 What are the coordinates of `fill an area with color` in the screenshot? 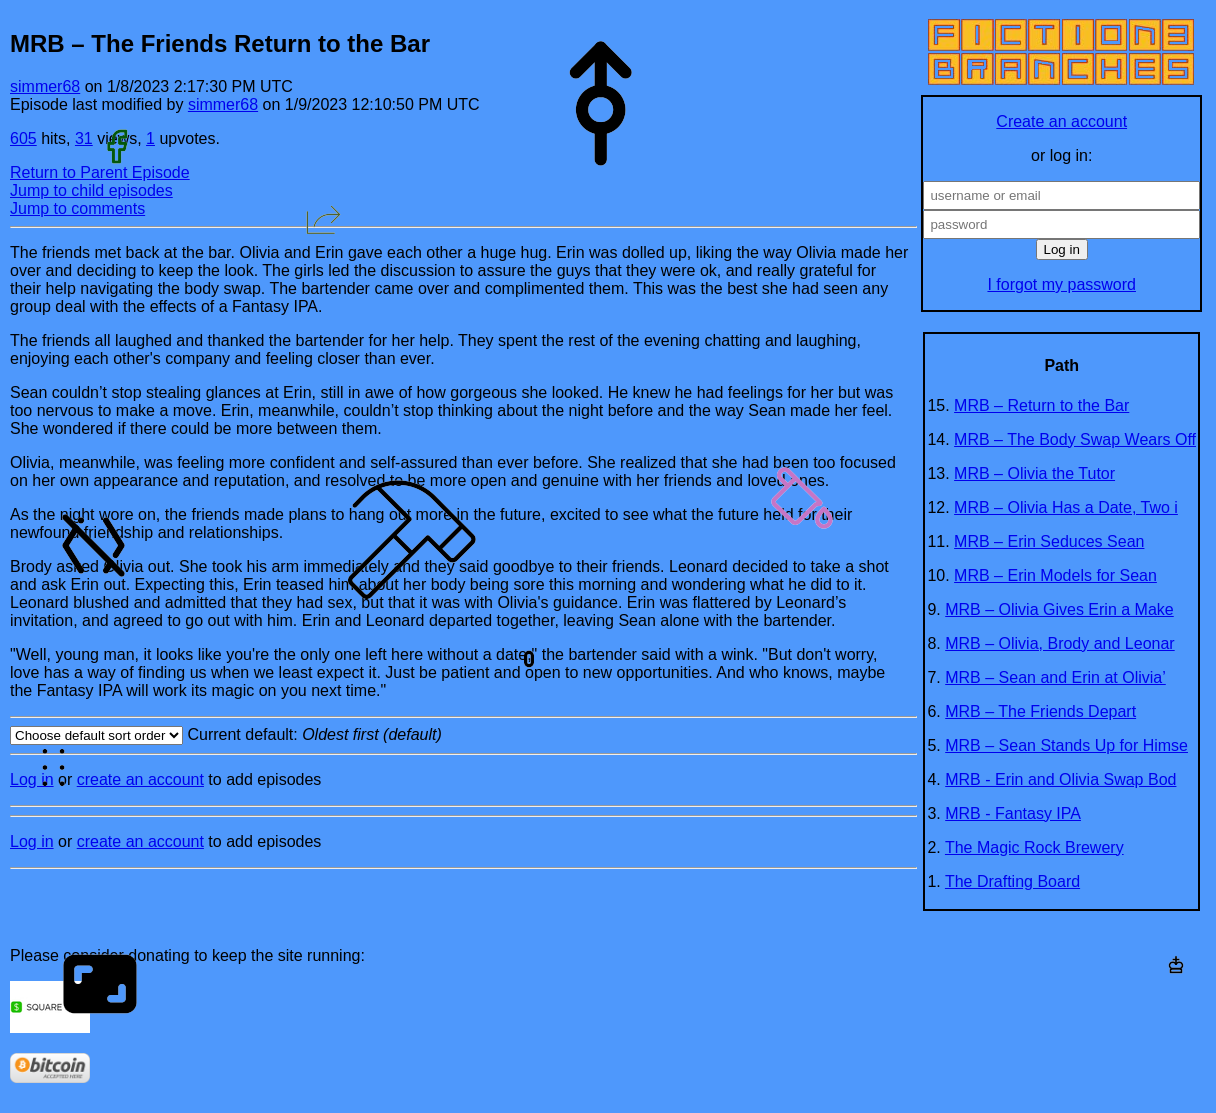 It's located at (802, 498).